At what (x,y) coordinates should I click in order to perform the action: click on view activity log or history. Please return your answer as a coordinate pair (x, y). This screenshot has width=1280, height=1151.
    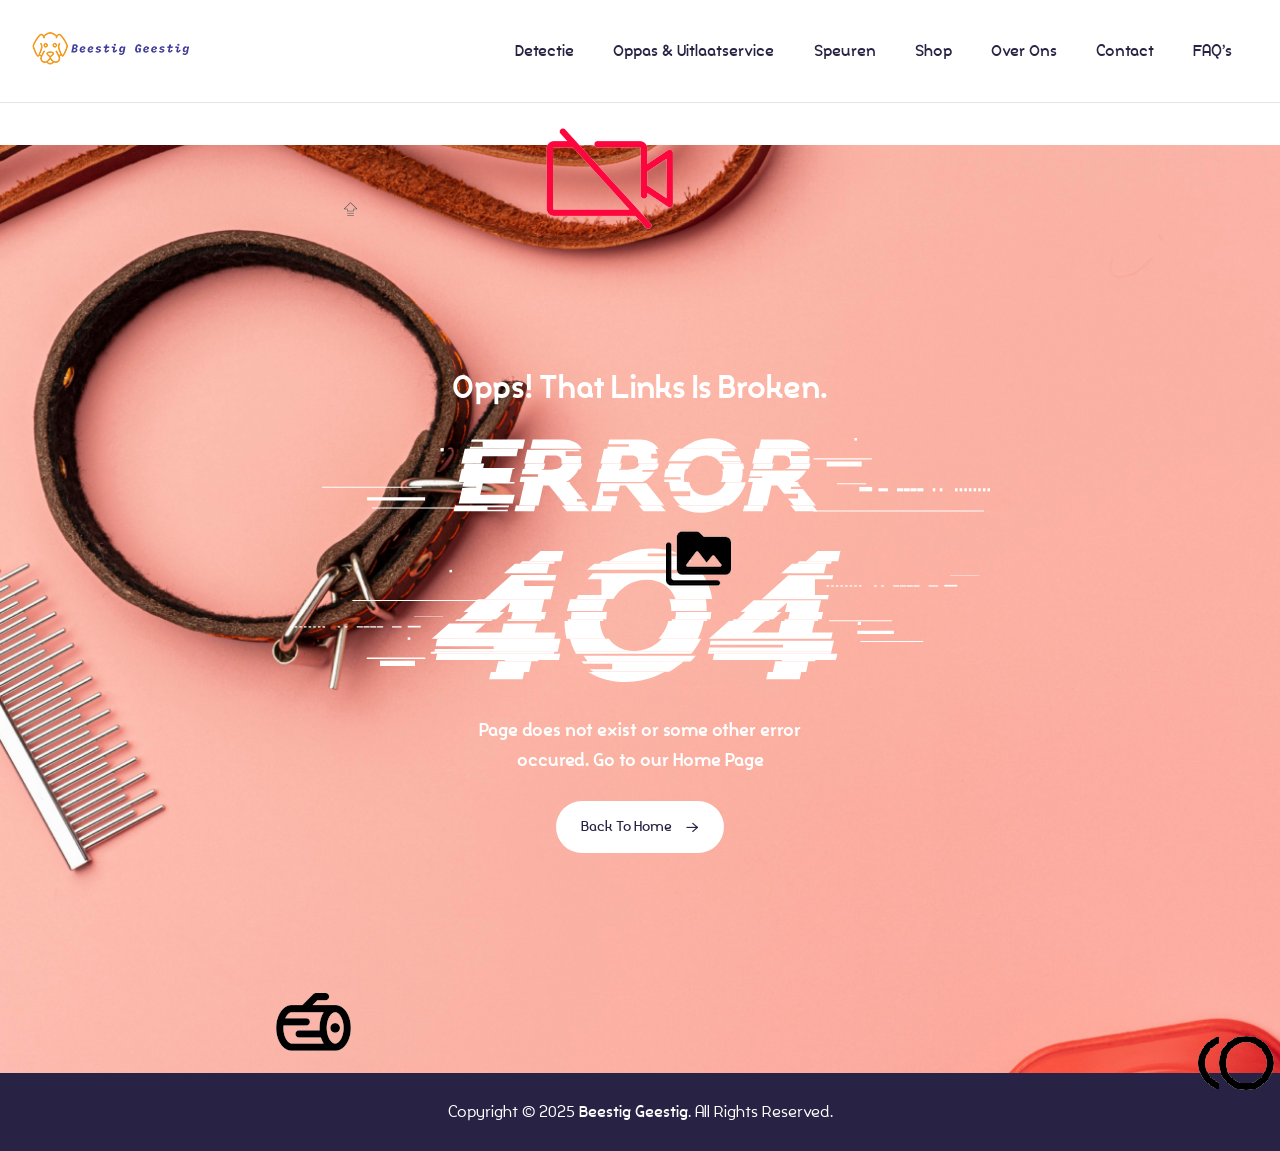
    Looking at the image, I should click on (313, 1025).